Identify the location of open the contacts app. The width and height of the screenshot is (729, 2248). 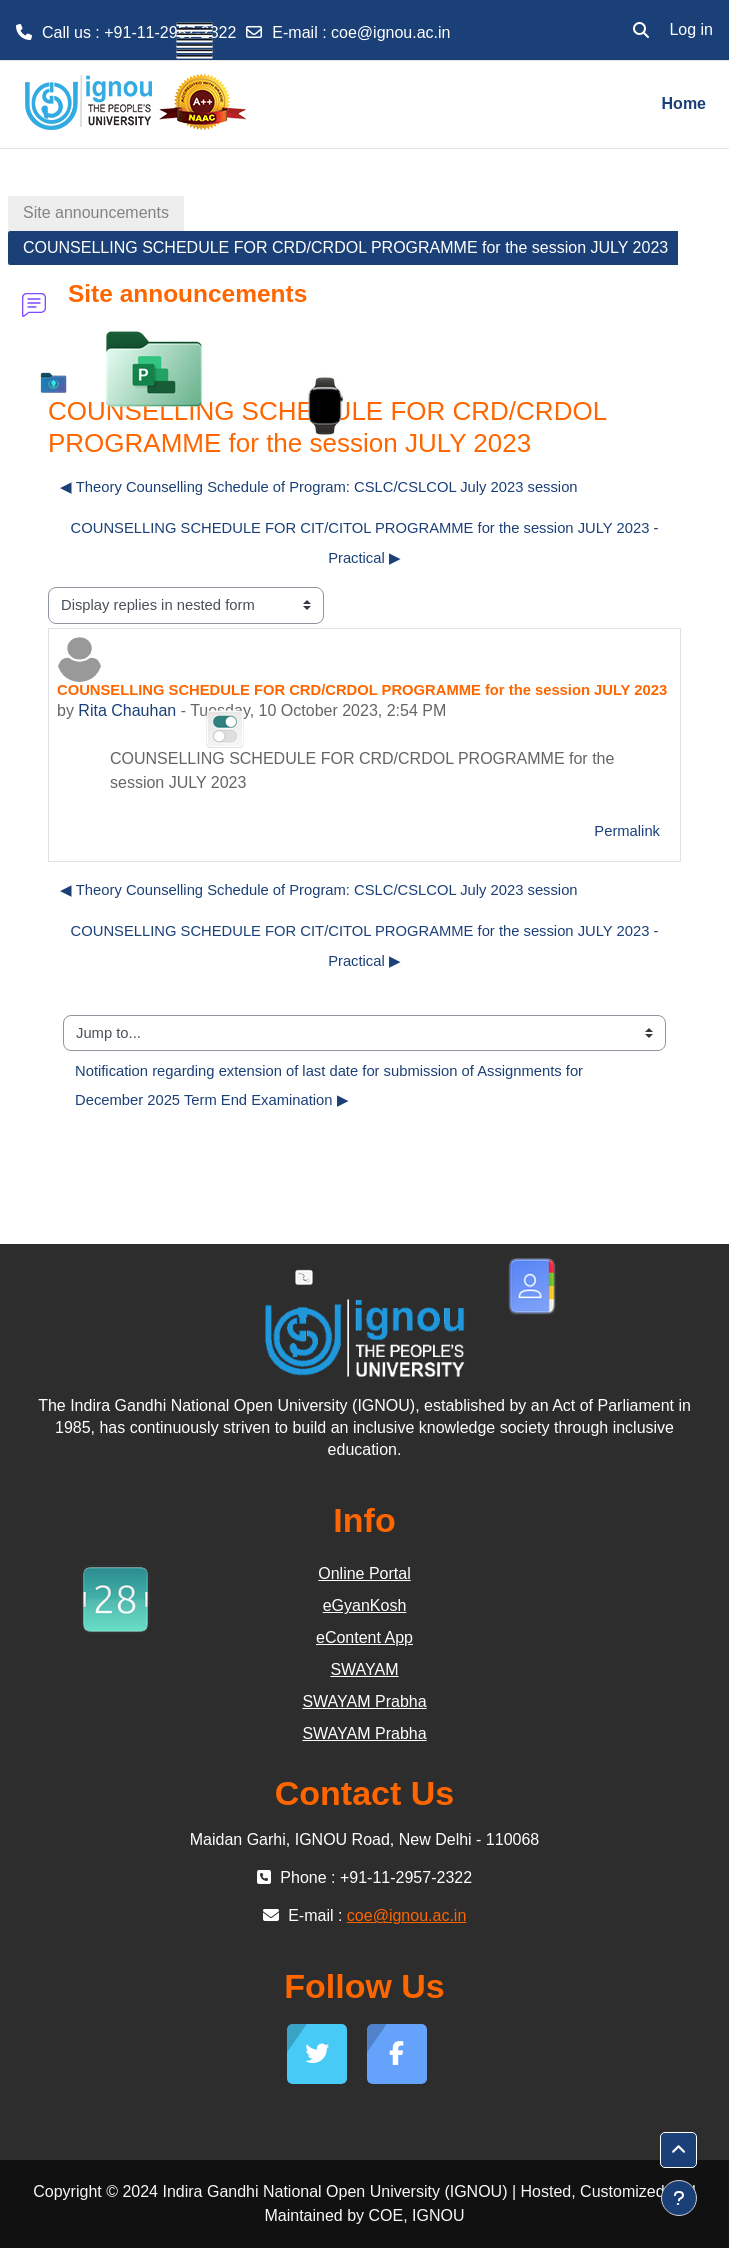
(532, 1286).